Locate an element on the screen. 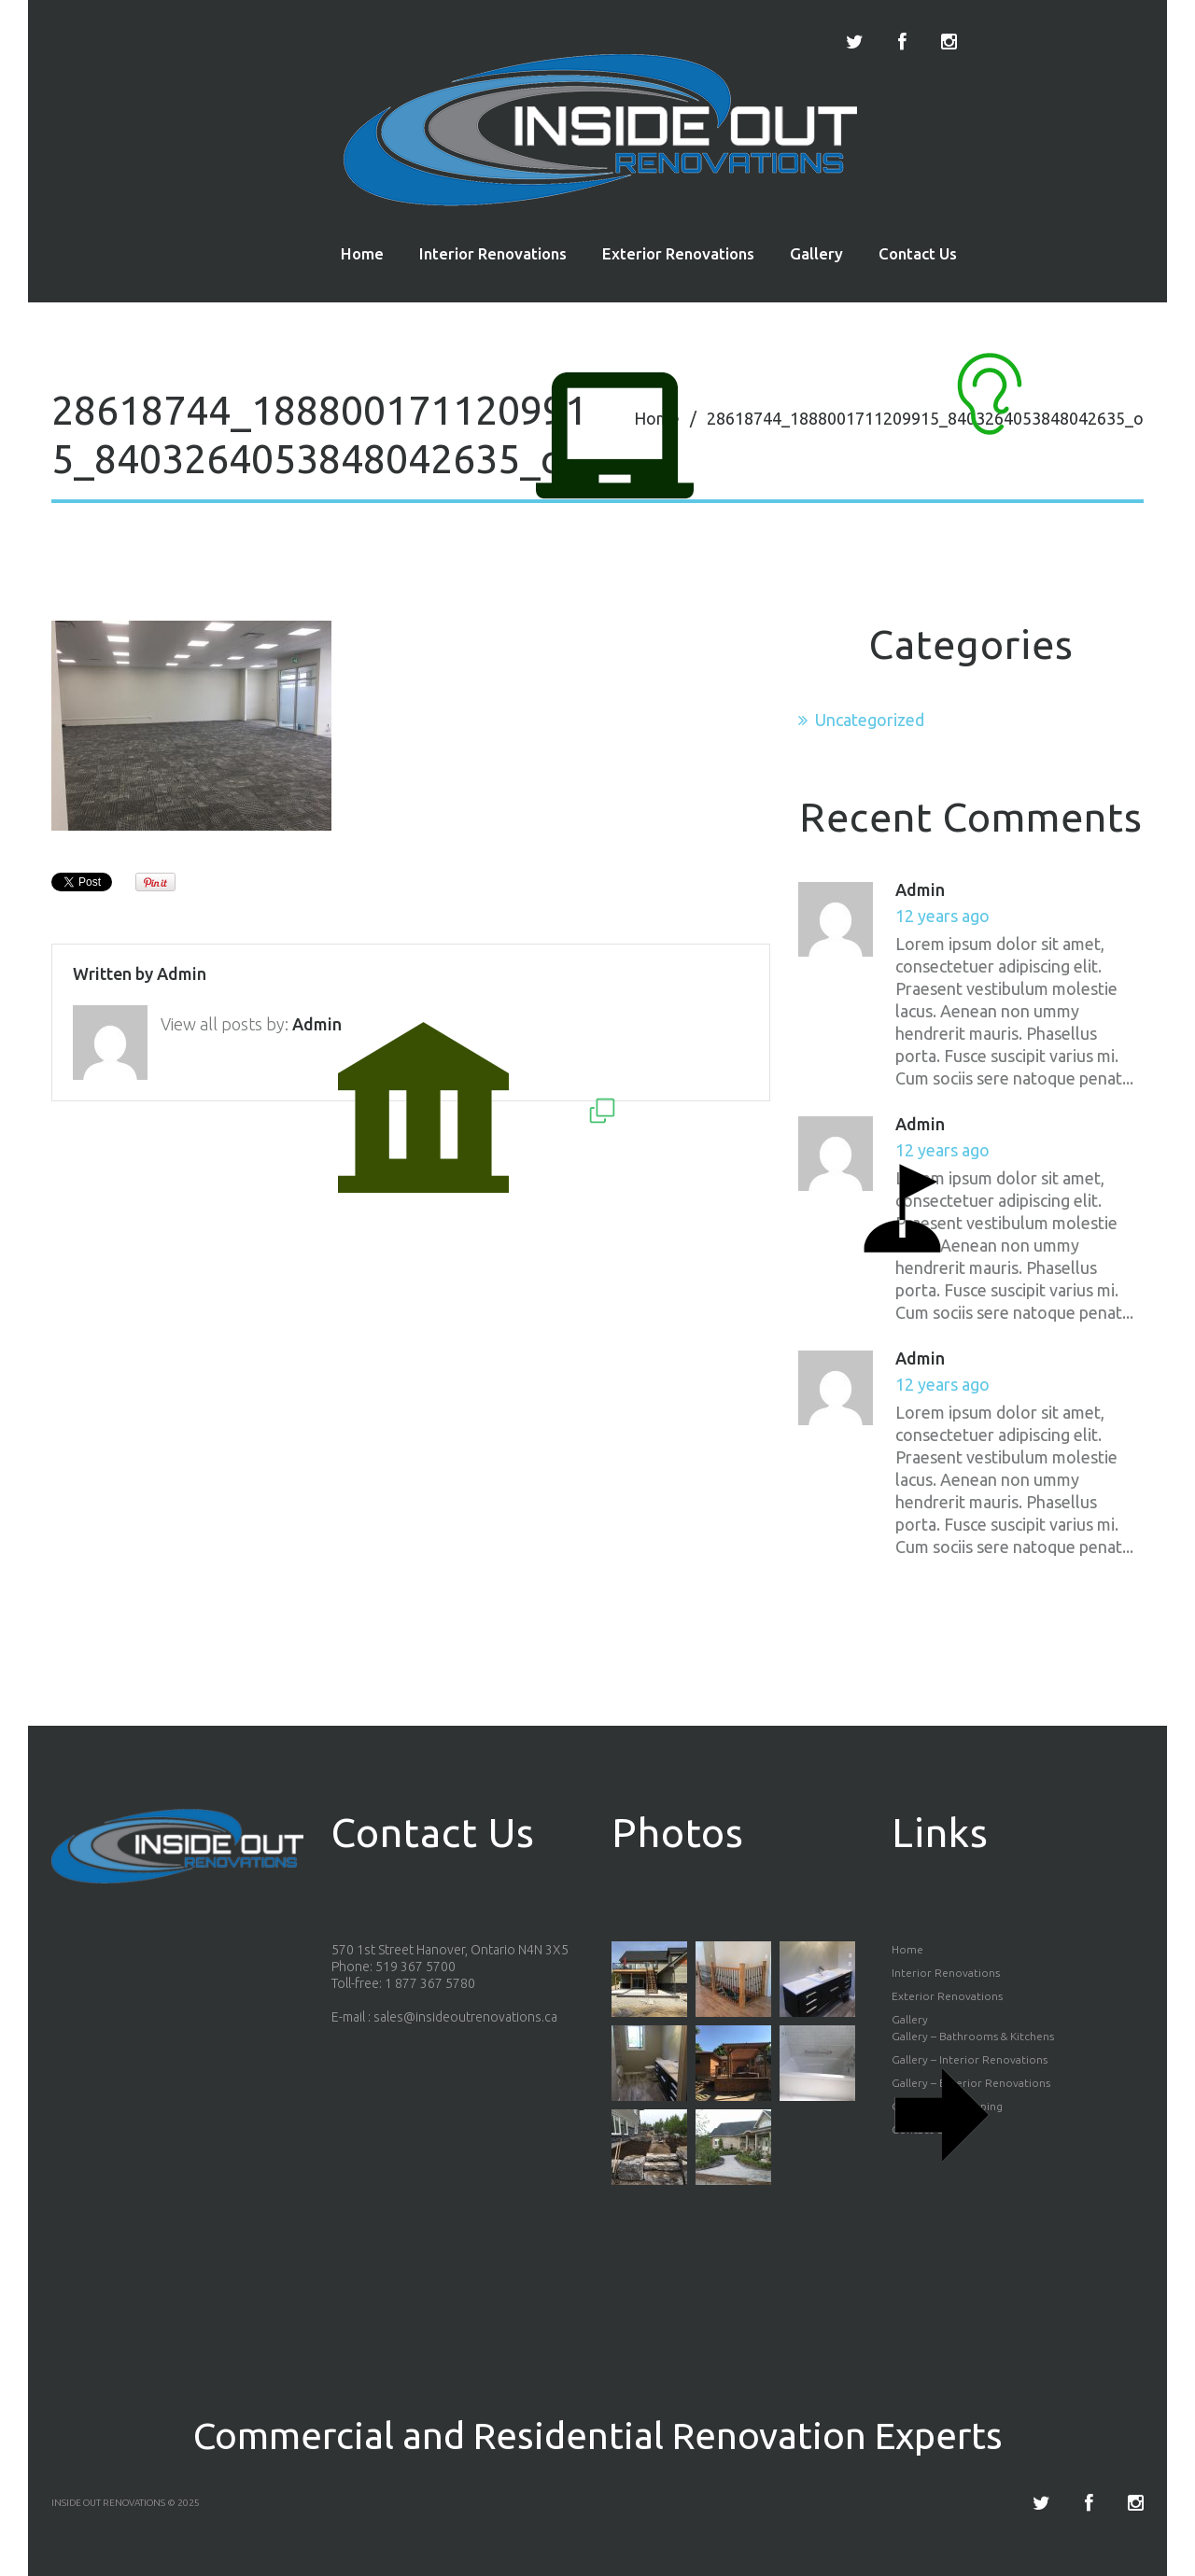 The height and width of the screenshot is (2576, 1195). navigate to the next item or screen is located at coordinates (942, 2115).